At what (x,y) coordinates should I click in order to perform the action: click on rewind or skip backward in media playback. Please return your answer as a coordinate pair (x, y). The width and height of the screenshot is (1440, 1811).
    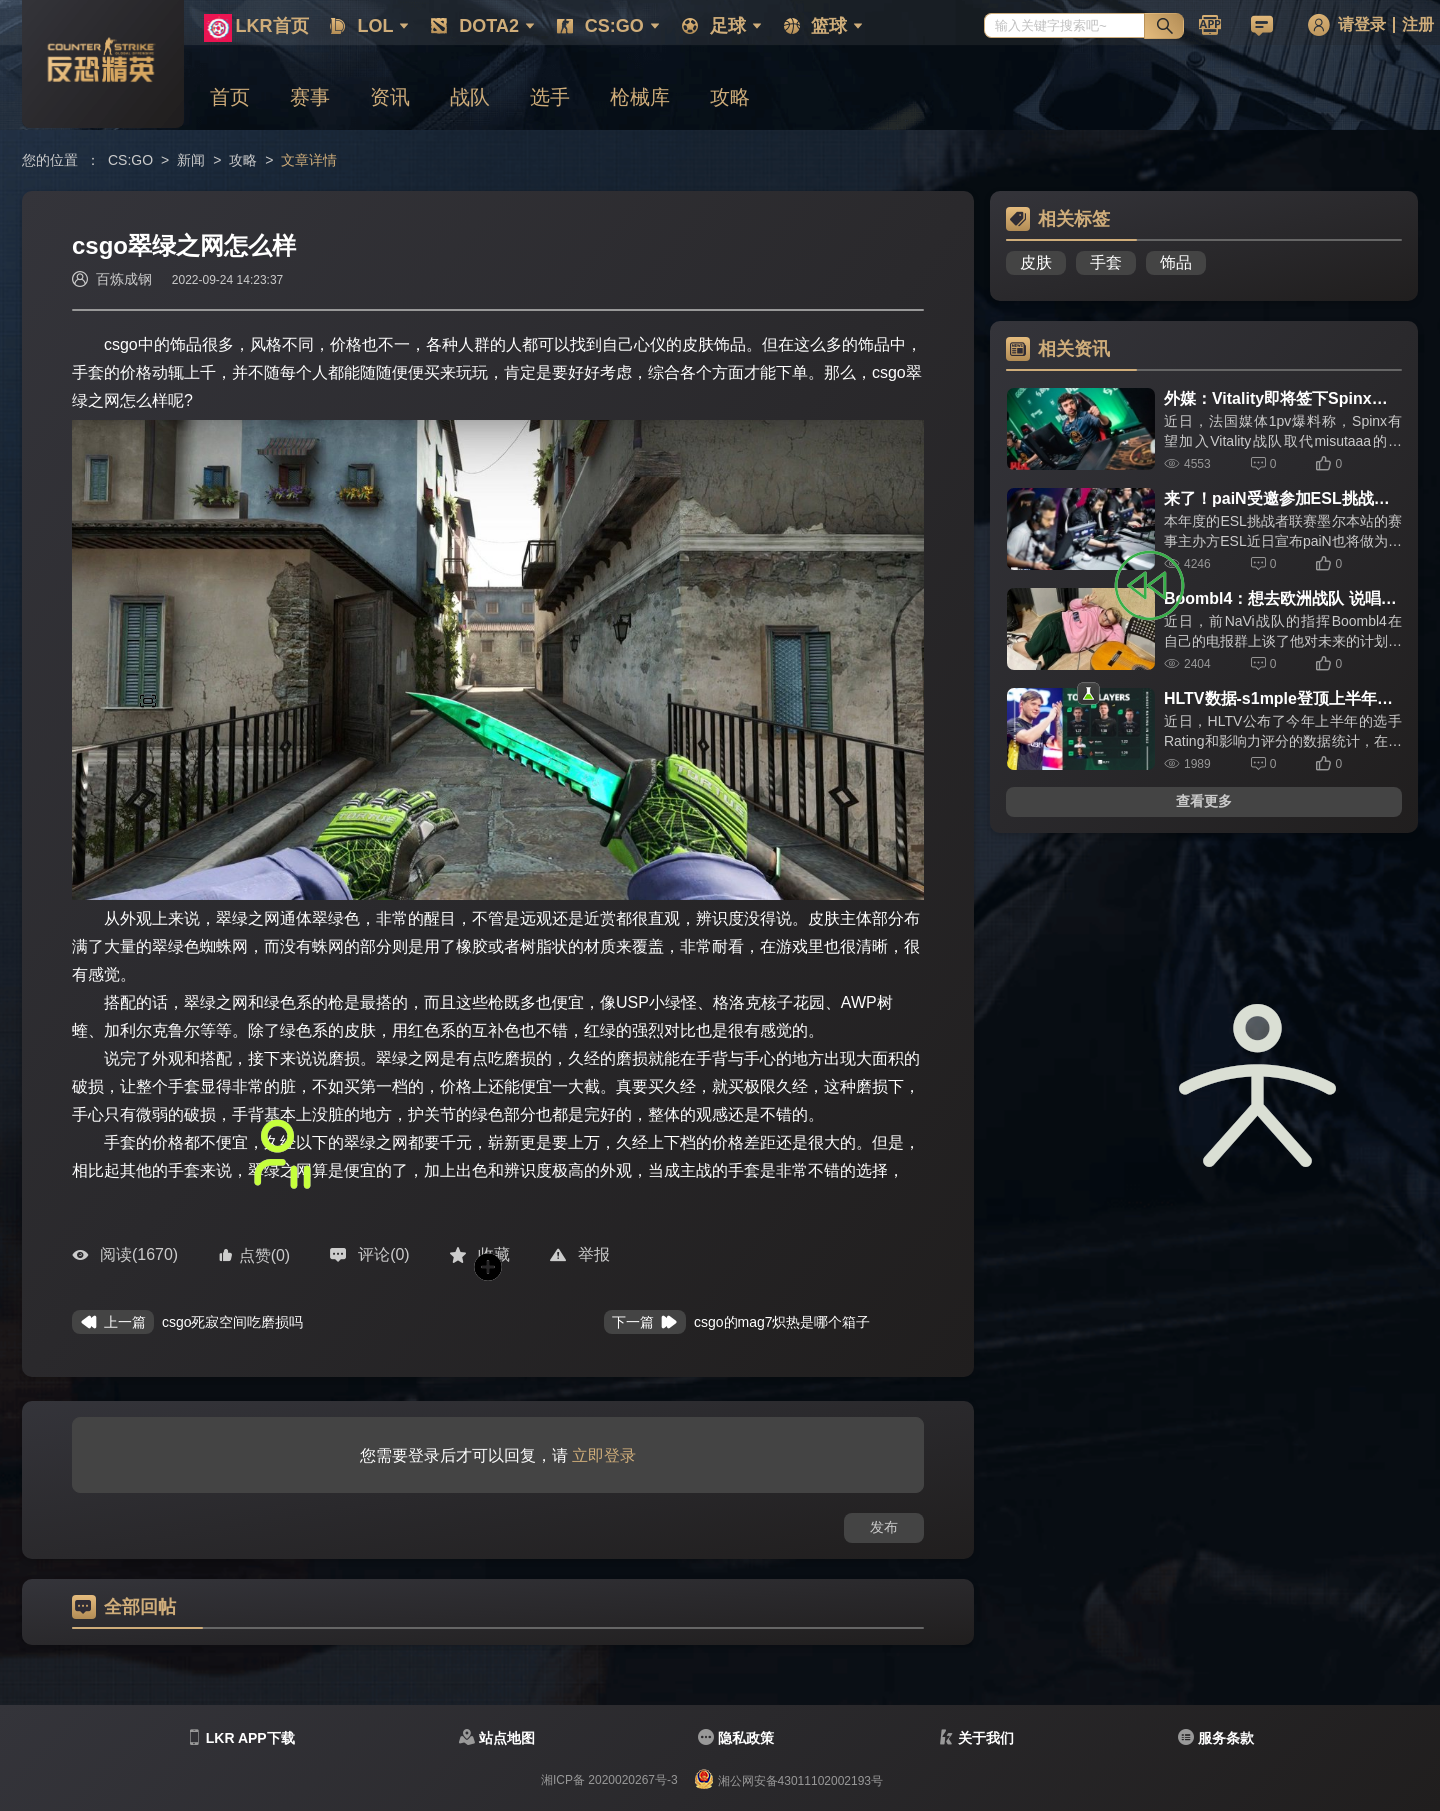
    Looking at the image, I should click on (1149, 585).